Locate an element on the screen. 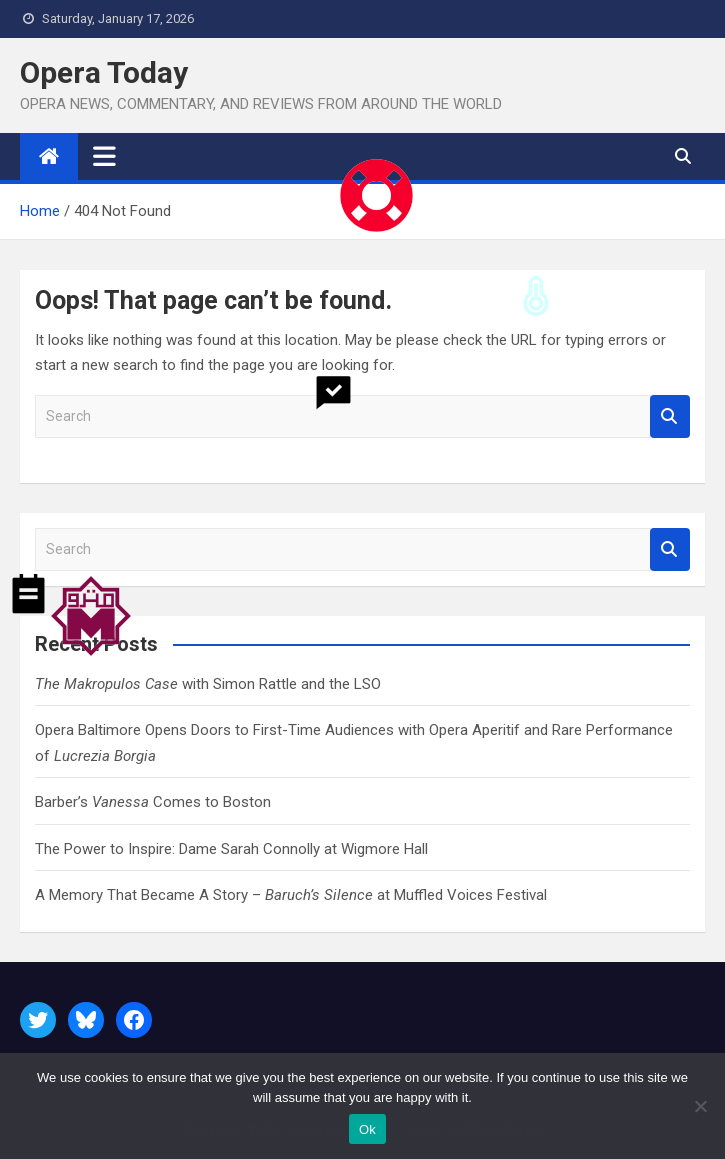 The image size is (725, 1159). cairo metro official app or service is located at coordinates (91, 616).